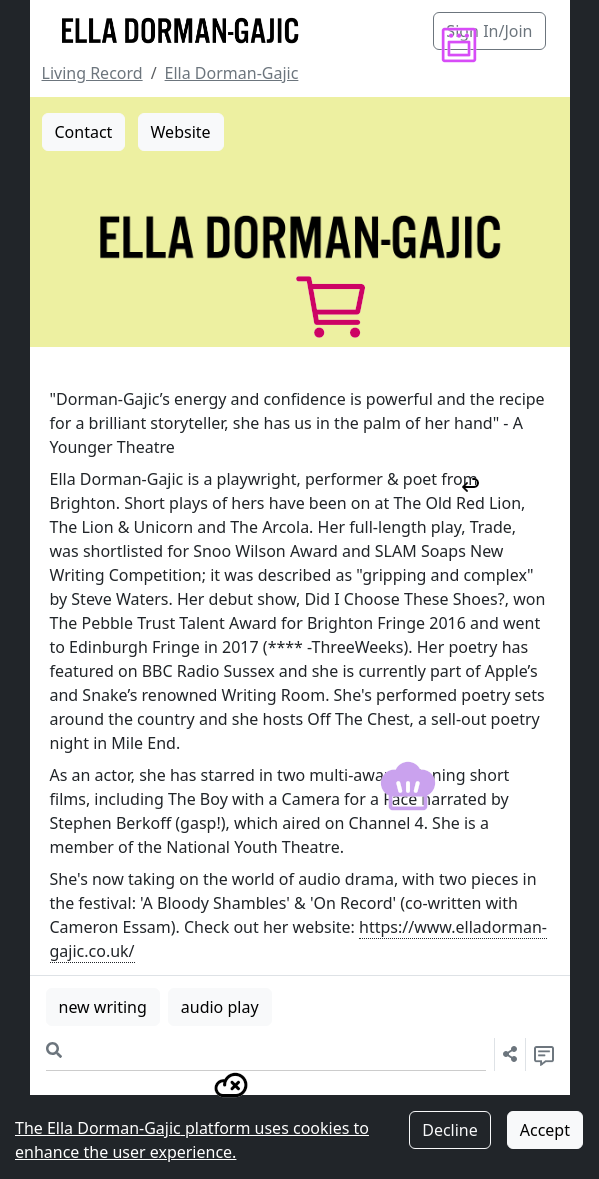 The width and height of the screenshot is (599, 1179). I want to click on go back to the previous screen, so click(470, 484).